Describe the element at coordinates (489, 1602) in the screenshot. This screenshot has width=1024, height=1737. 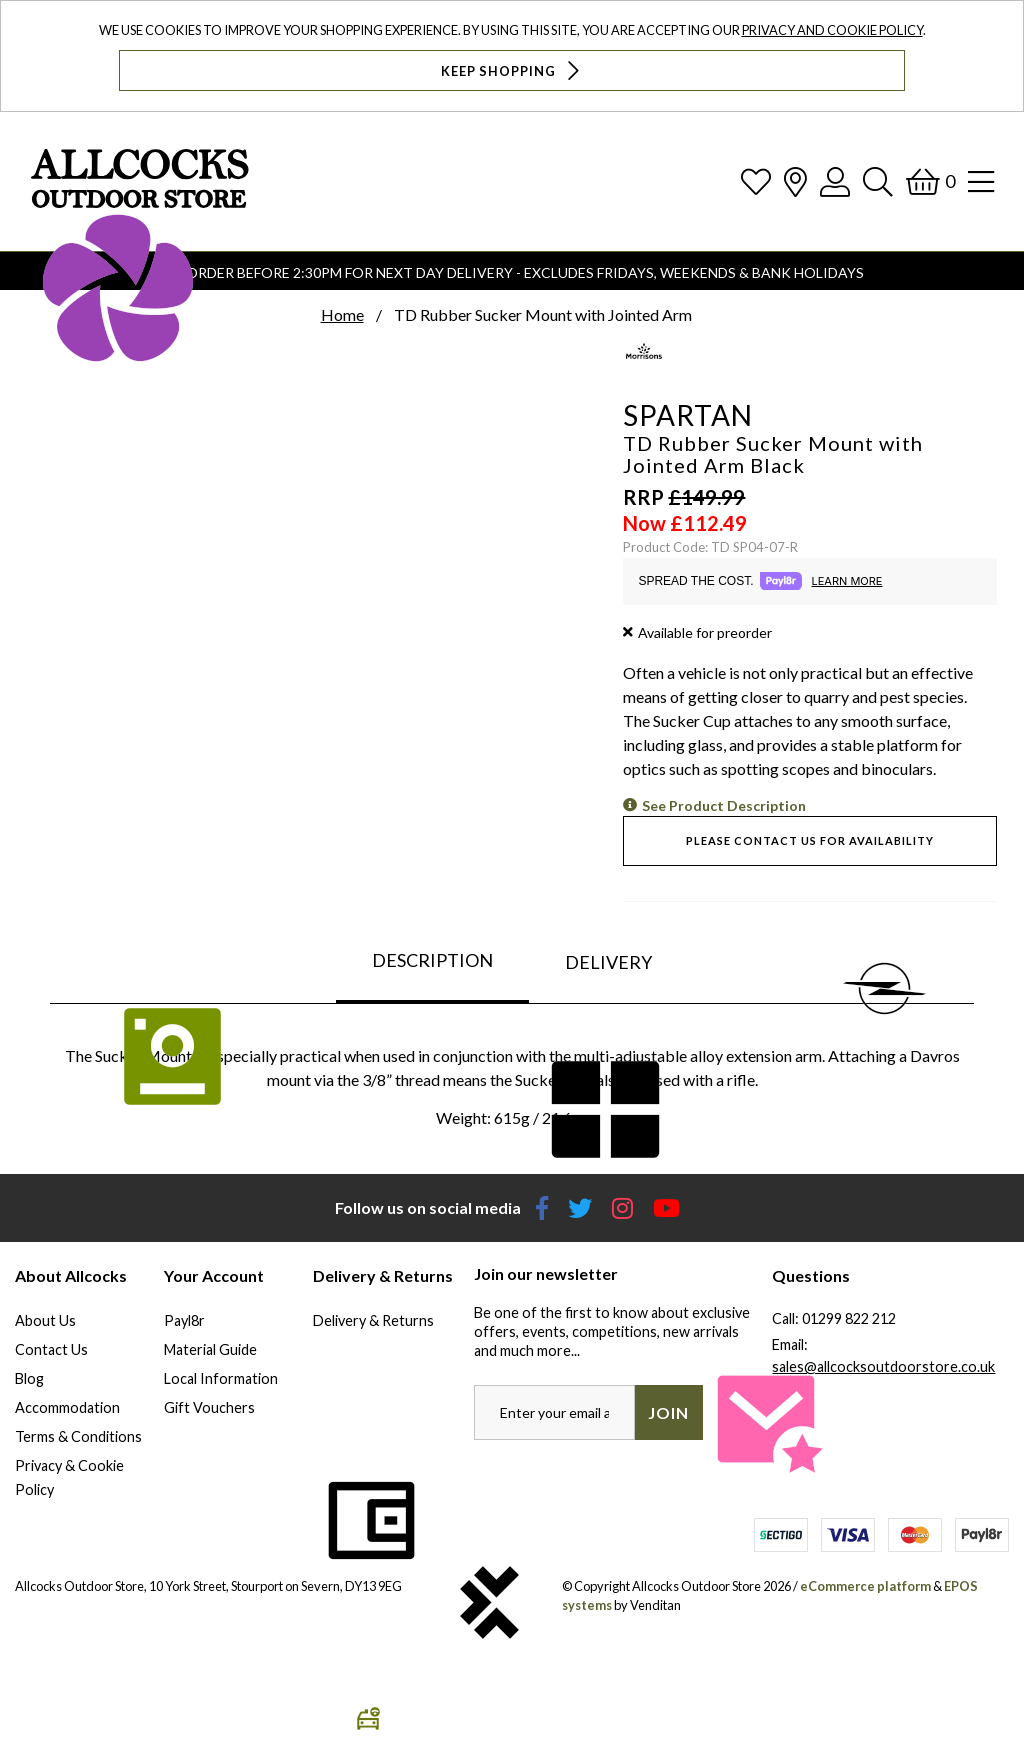
I see `tricentis company logo` at that location.